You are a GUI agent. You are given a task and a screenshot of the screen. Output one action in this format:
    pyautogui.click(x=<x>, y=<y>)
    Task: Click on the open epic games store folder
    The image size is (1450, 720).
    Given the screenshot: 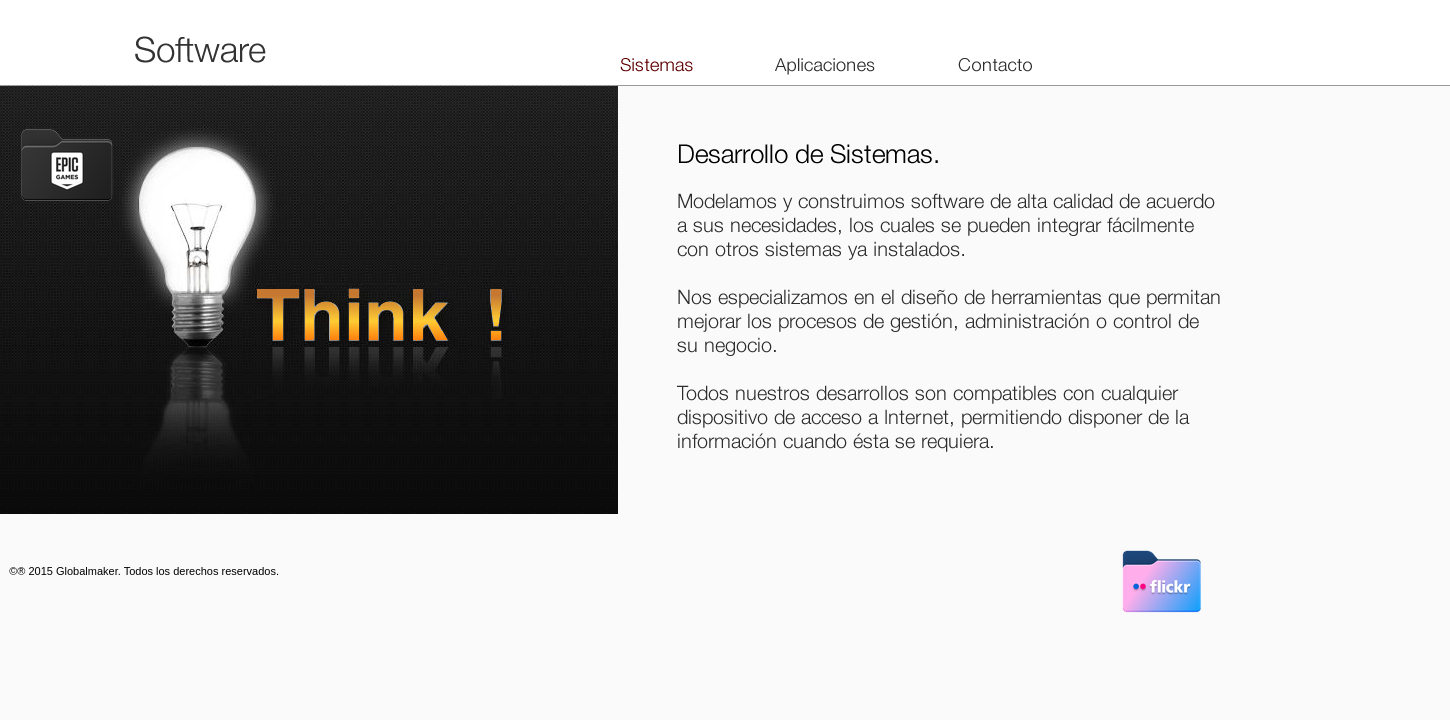 What is the action you would take?
    pyautogui.click(x=66, y=167)
    